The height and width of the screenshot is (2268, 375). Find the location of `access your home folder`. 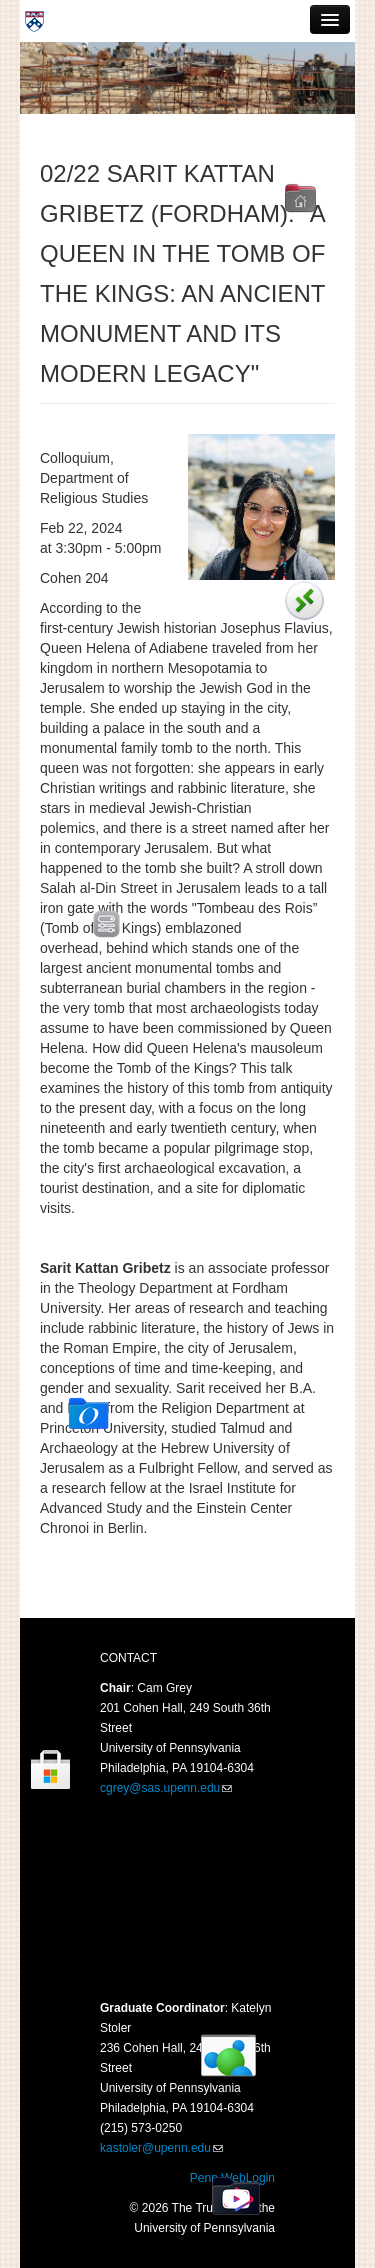

access your home folder is located at coordinates (300, 197).